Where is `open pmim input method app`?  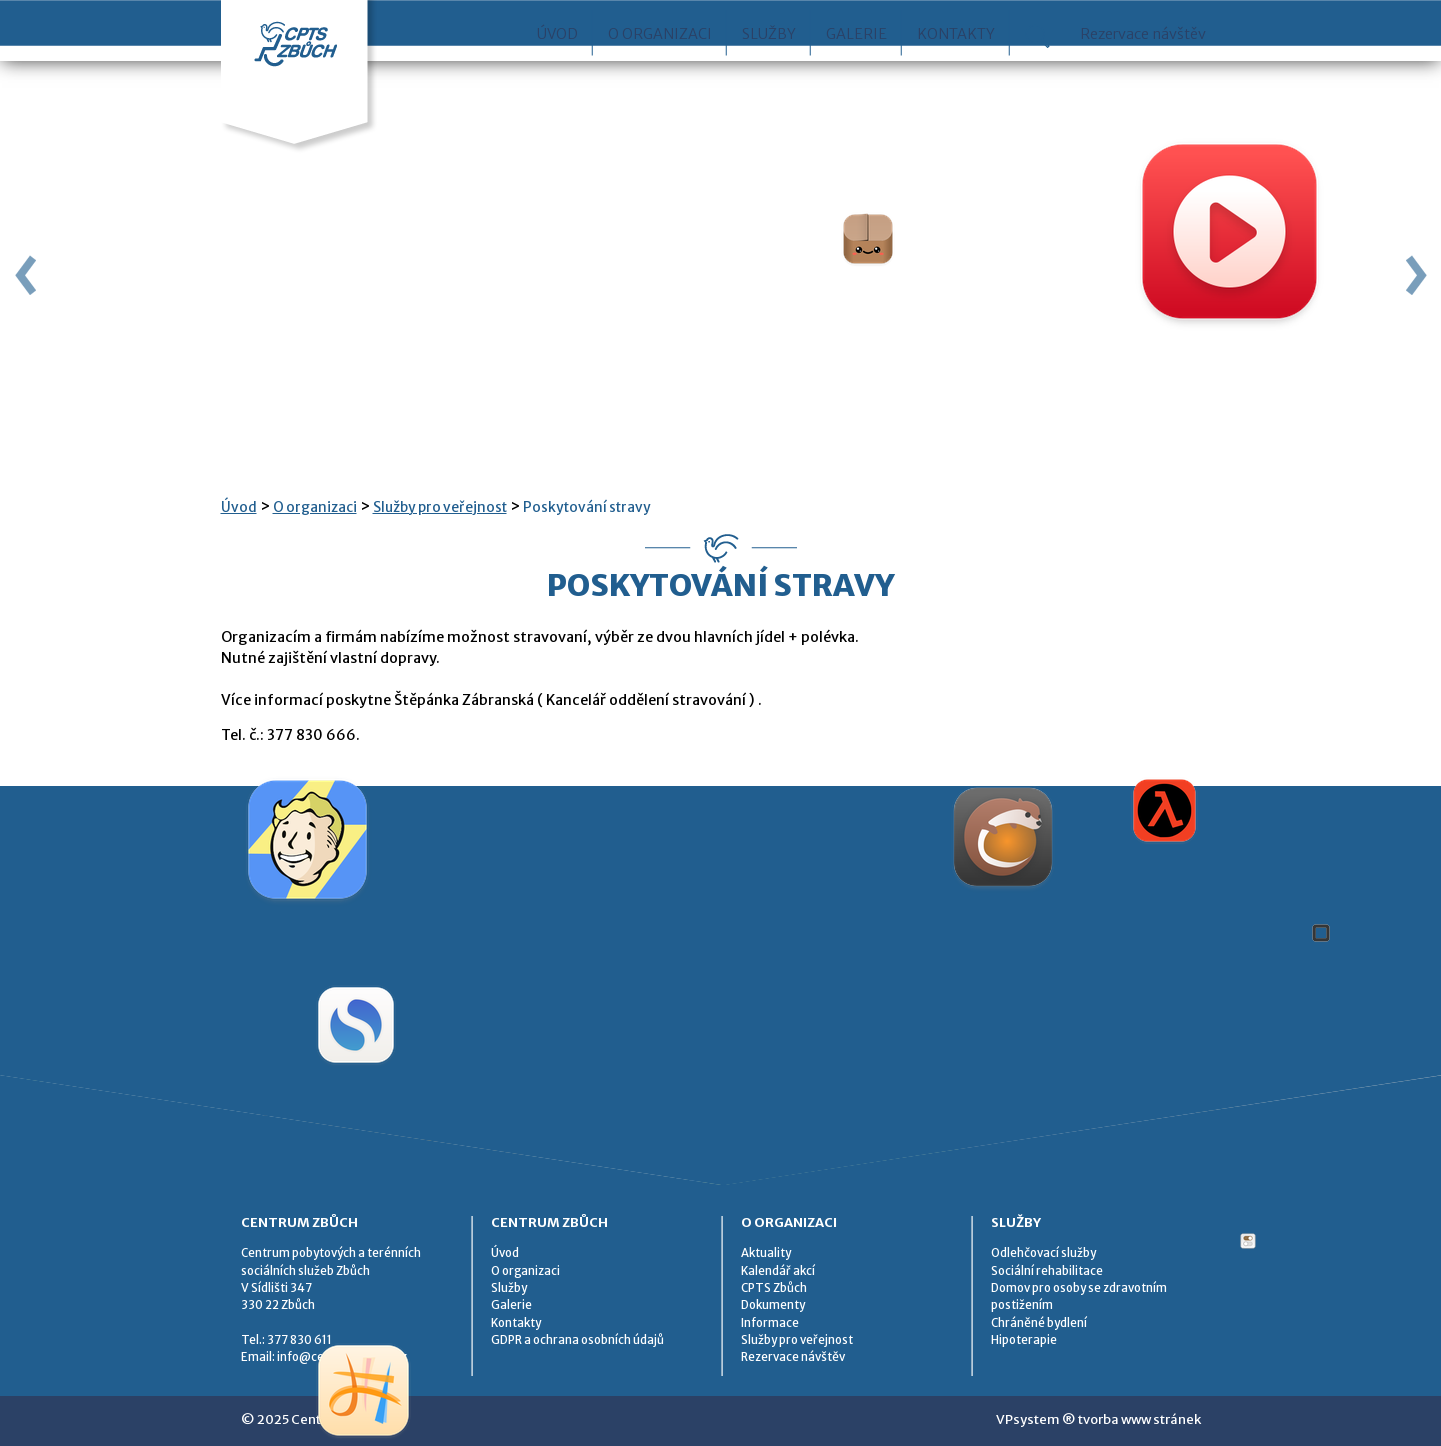
open pmim input method app is located at coordinates (363, 1390).